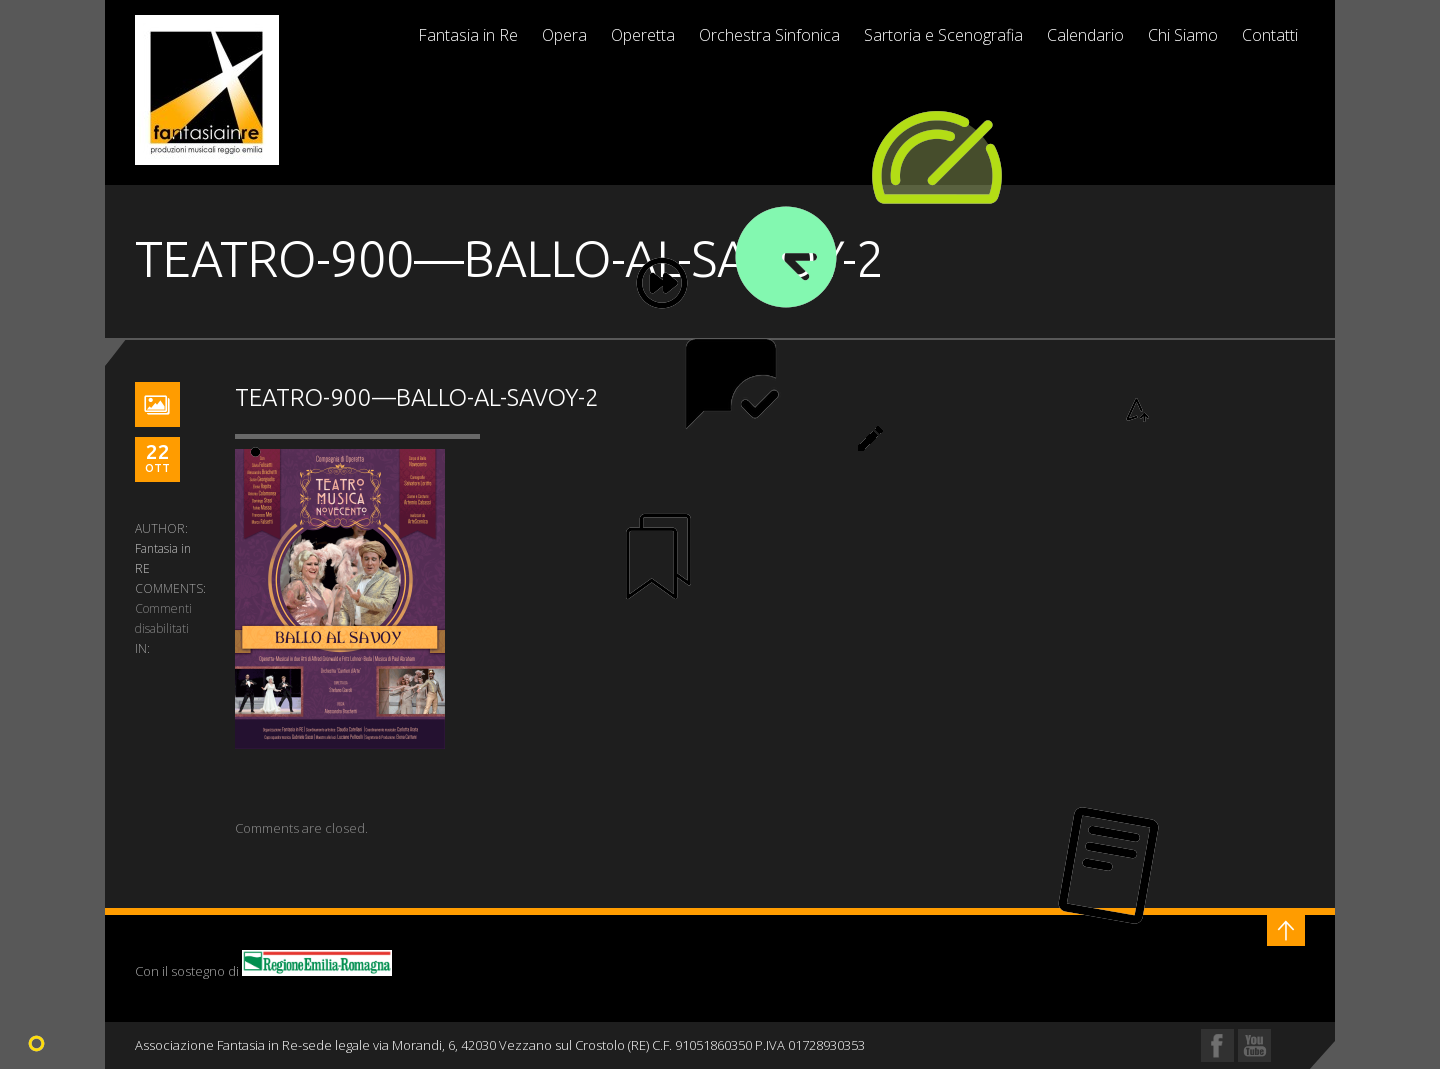 The width and height of the screenshot is (1440, 1069). Describe the element at coordinates (1108, 865) in the screenshot. I see `view your resume or CV` at that location.